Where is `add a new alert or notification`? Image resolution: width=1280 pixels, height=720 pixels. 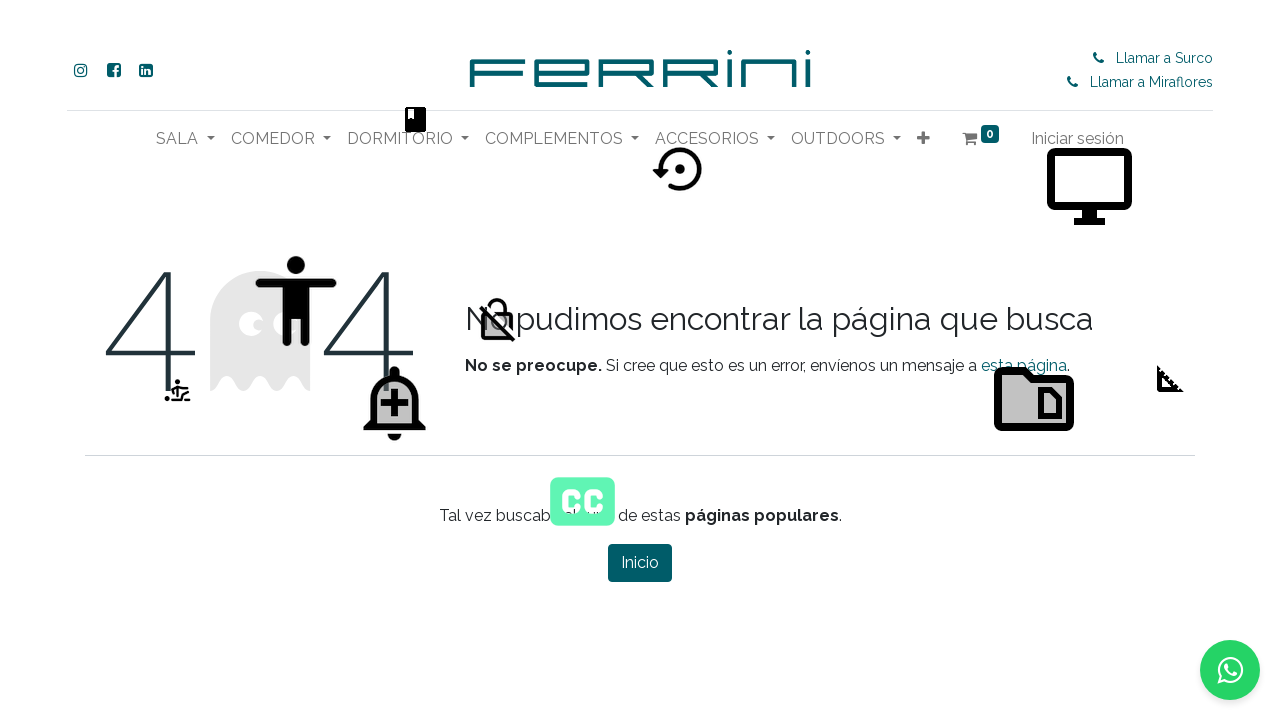
add a new alert or notification is located at coordinates (394, 402).